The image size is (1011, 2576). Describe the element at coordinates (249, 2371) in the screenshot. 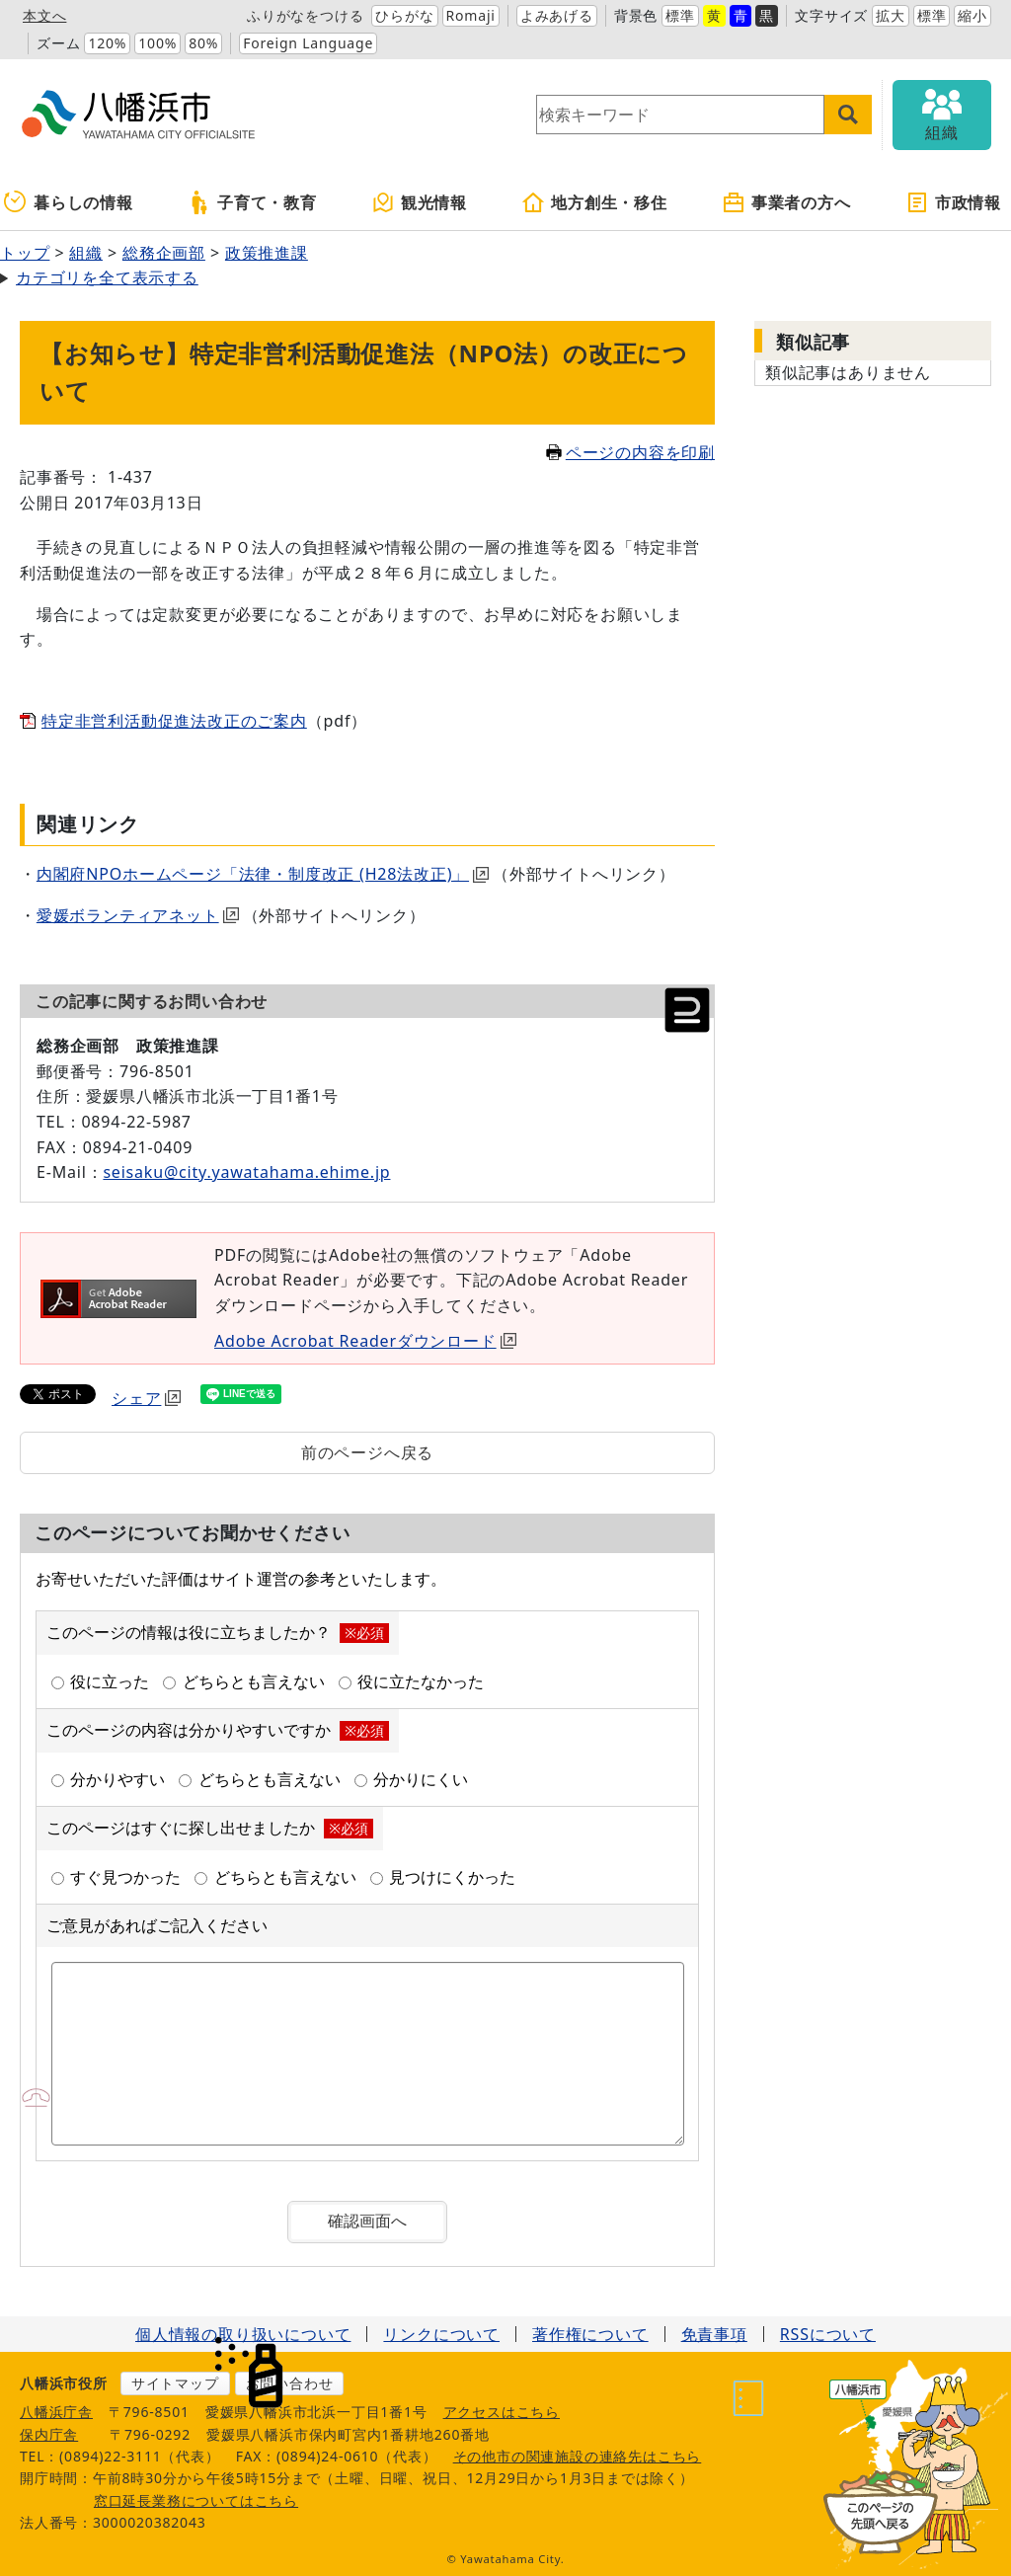

I see `access spray or paint tools` at that location.